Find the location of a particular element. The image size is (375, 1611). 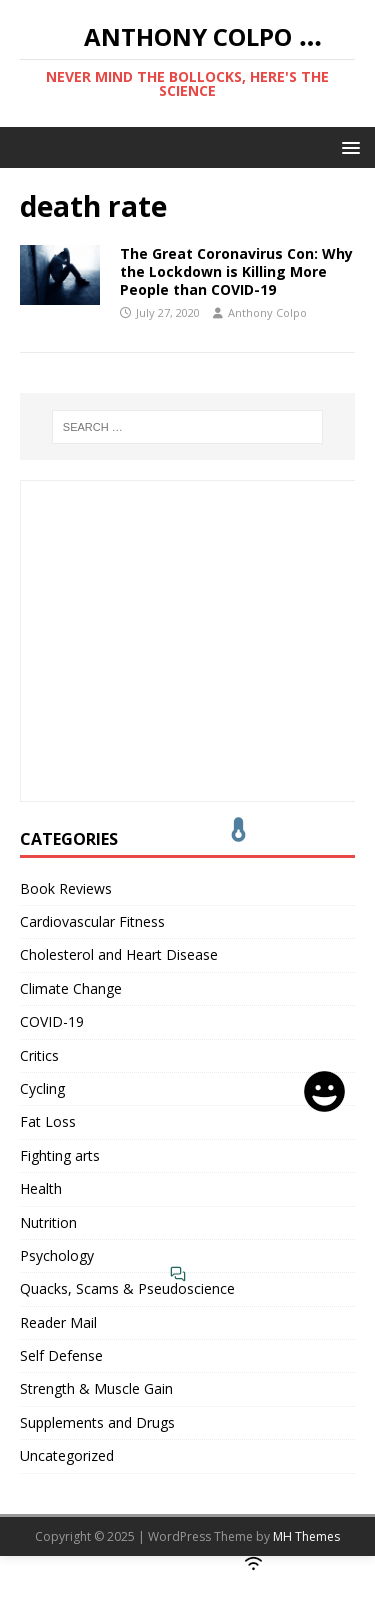

access more options or actions is located at coordinates (310, 43).